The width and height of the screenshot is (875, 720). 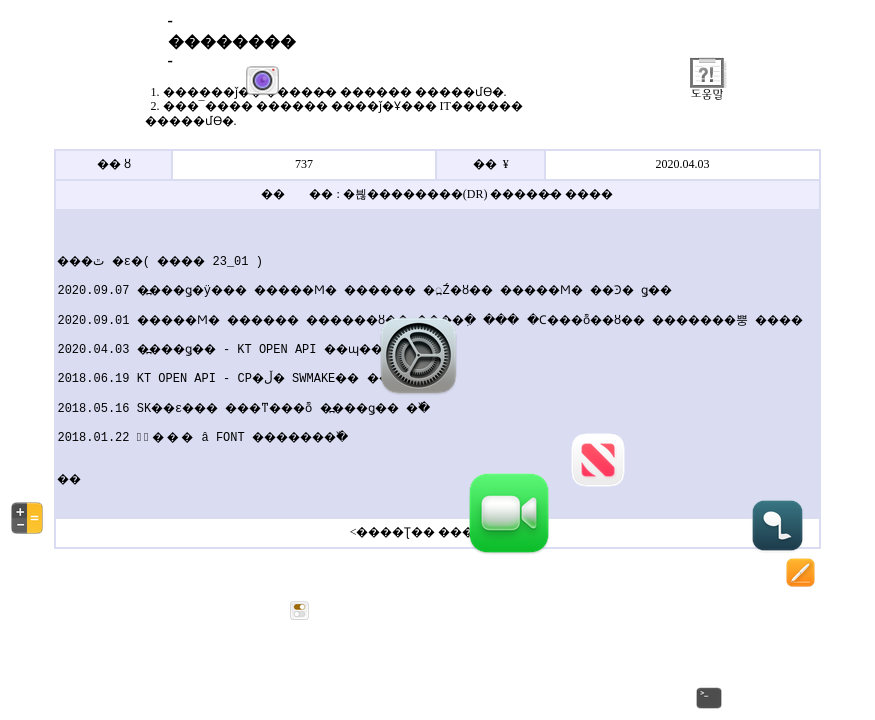 I want to click on open system tweaks or settings customization, so click(x=299, y=610).